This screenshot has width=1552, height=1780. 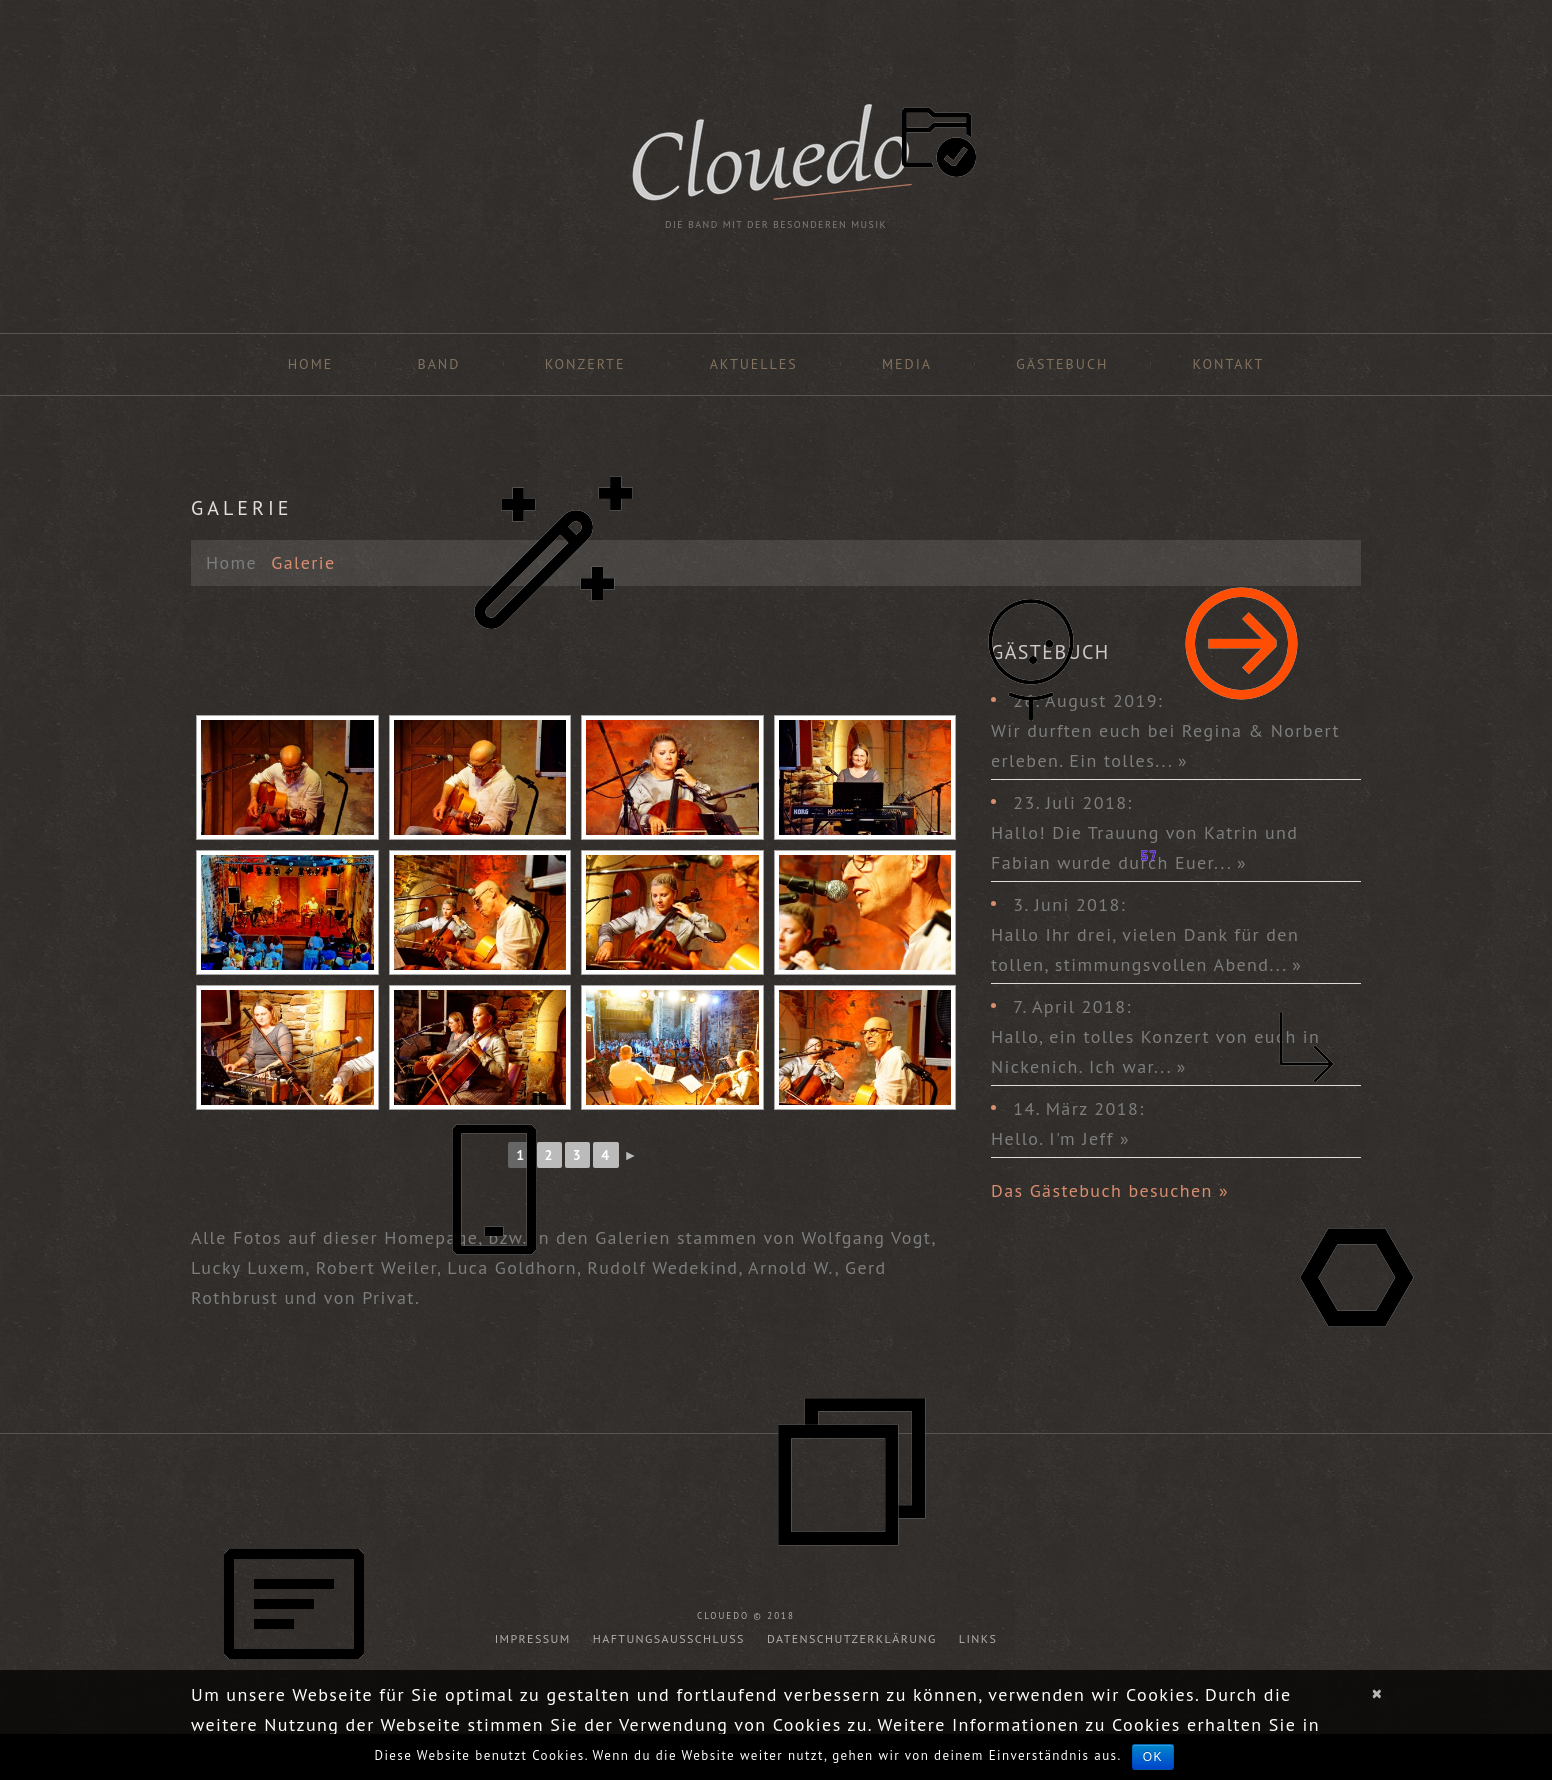 I want to click on move item down and to the right, so click(x=1301, y=1047).